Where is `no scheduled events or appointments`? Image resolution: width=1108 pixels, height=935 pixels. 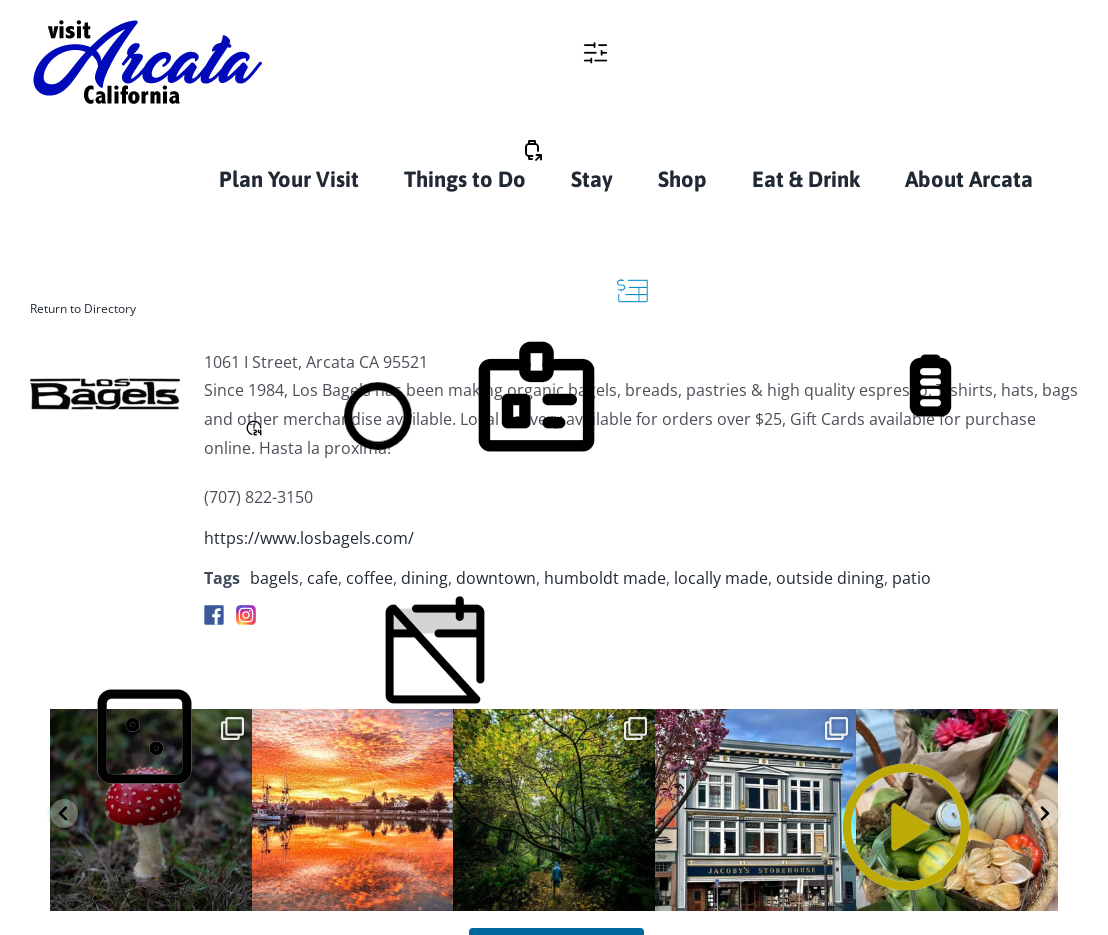
no scheduled events or appointments is located at coordinates (435, 654).